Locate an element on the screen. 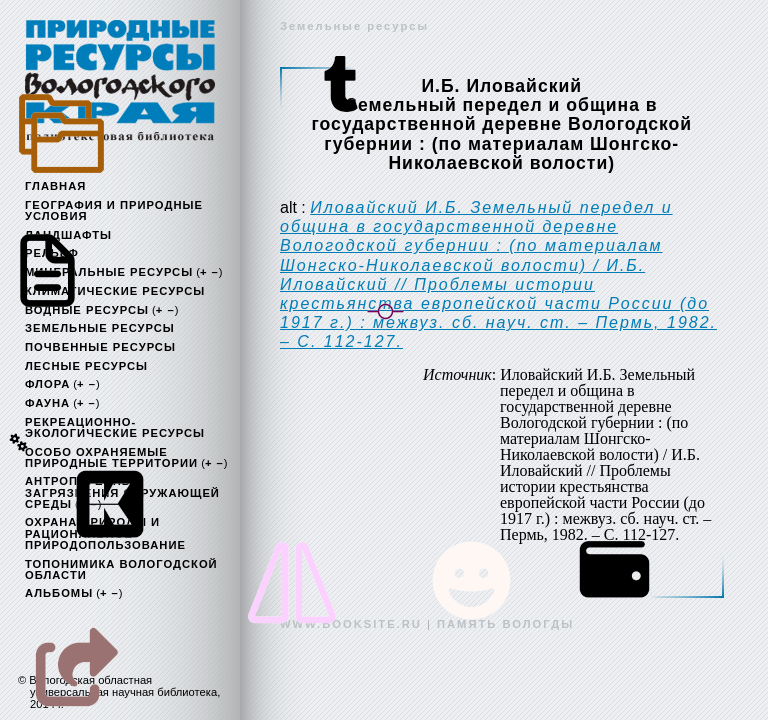  flip image horizontally is located at coordinates (292, 586).